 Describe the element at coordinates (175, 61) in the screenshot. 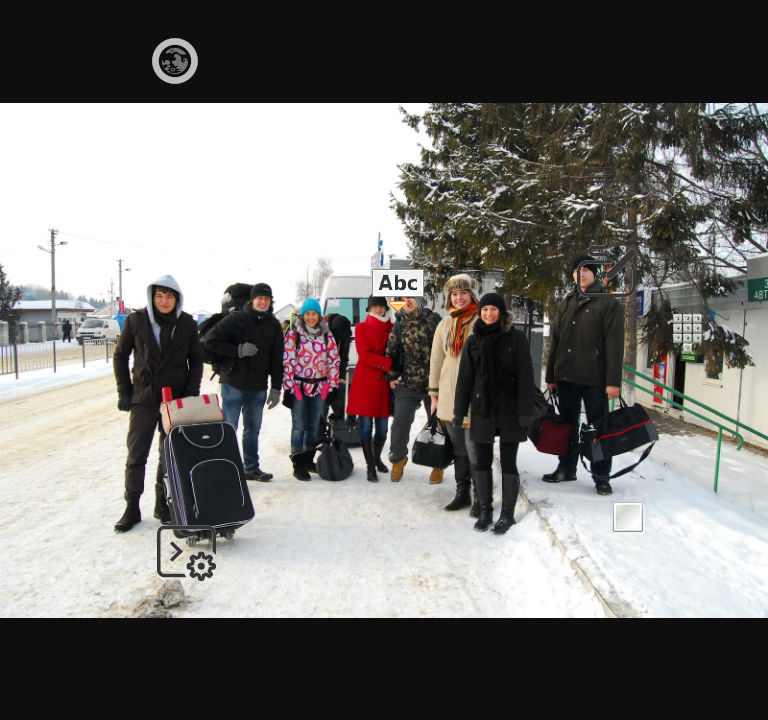

I see `indicates clear weather conditions at night` at that location.